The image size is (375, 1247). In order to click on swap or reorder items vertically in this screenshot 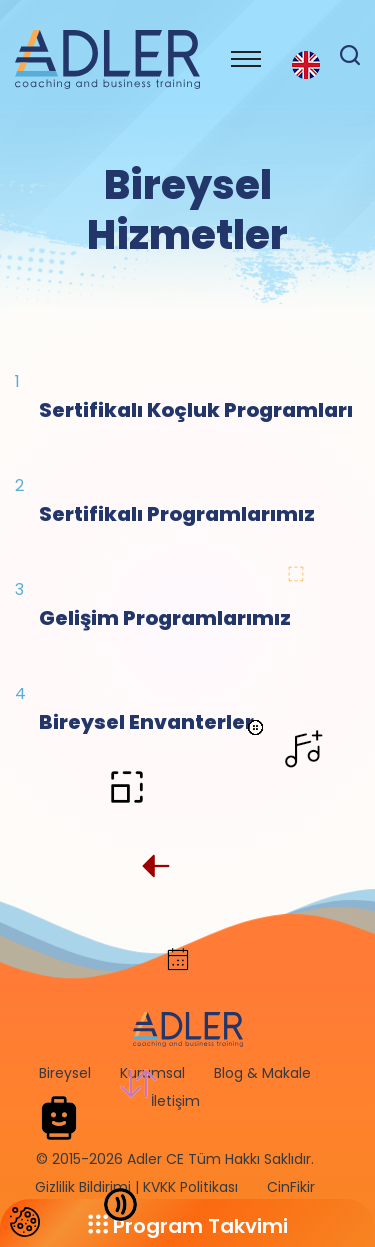, I will do `click(138, 1083)`.